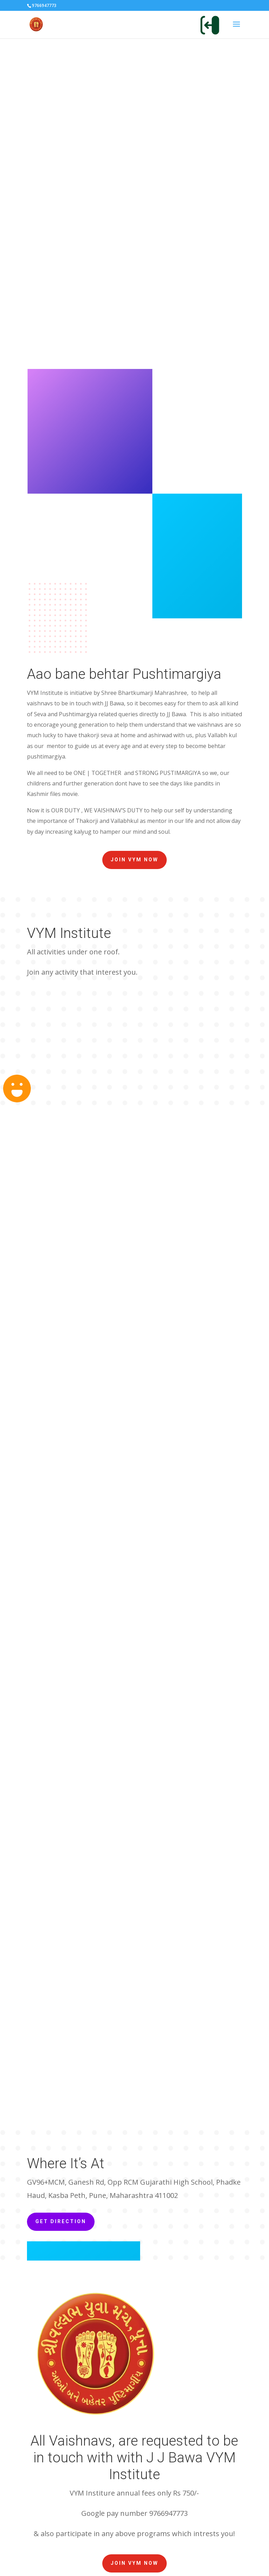  Describe the element at coordinates (17, 1088) in the screenshot. I see `rate your experience positively` at that location.